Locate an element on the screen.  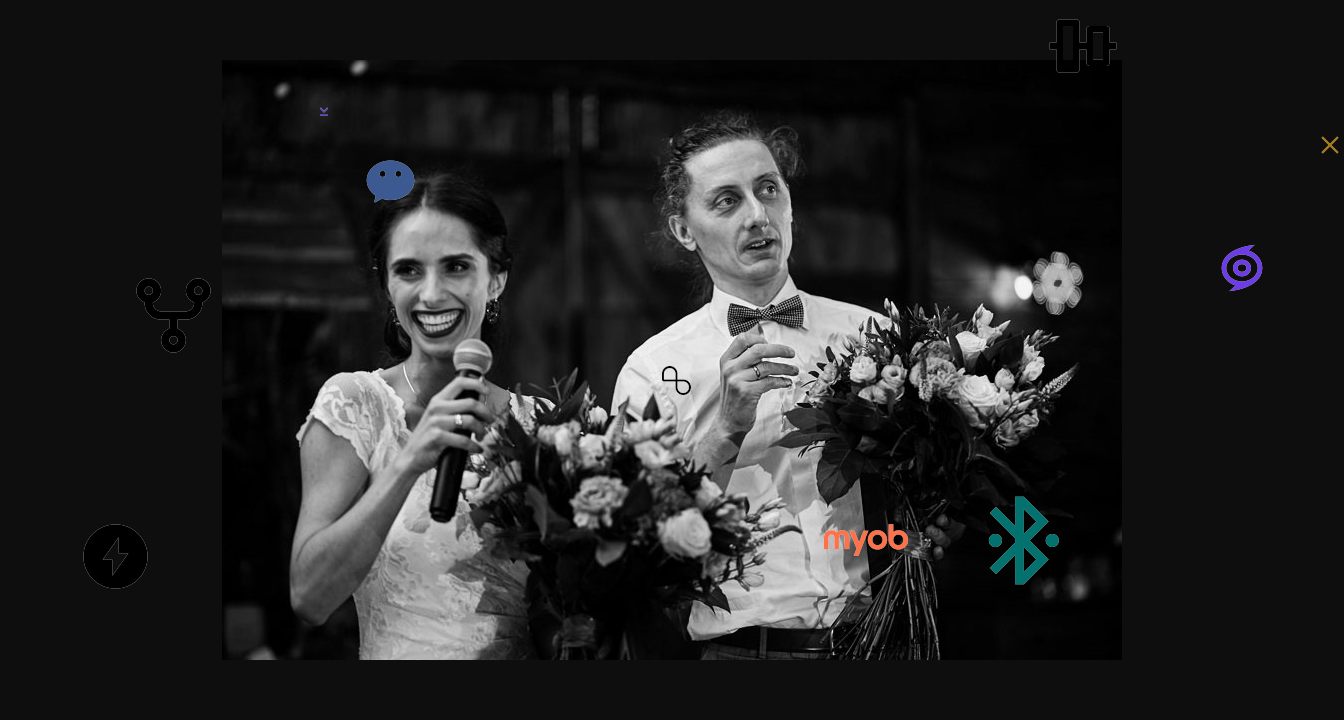
connect to a bluetooth device is located at coordinates (1019, 540).